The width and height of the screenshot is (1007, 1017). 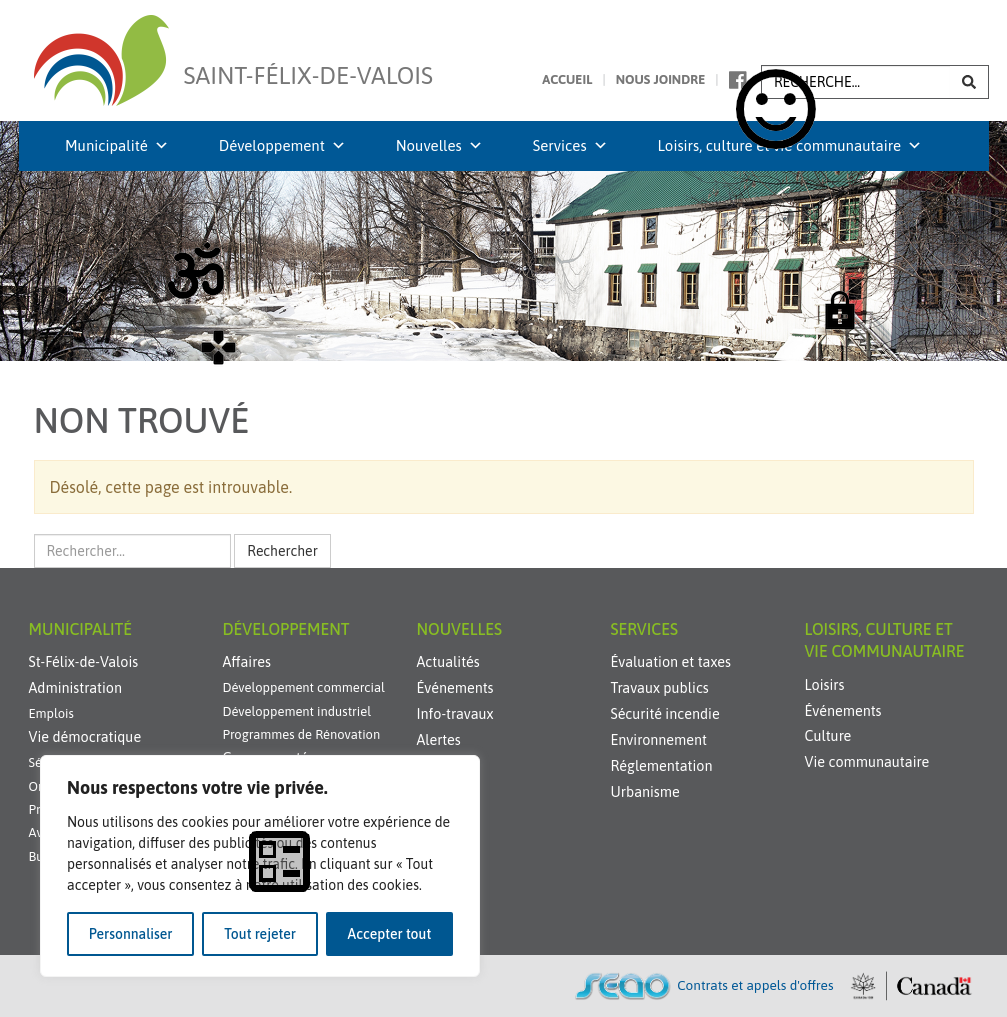 What do you see at coordinates (776, 109) in the screenshot?
I see `add a reaction or emoji to a message` at bounding box center [776, 109].